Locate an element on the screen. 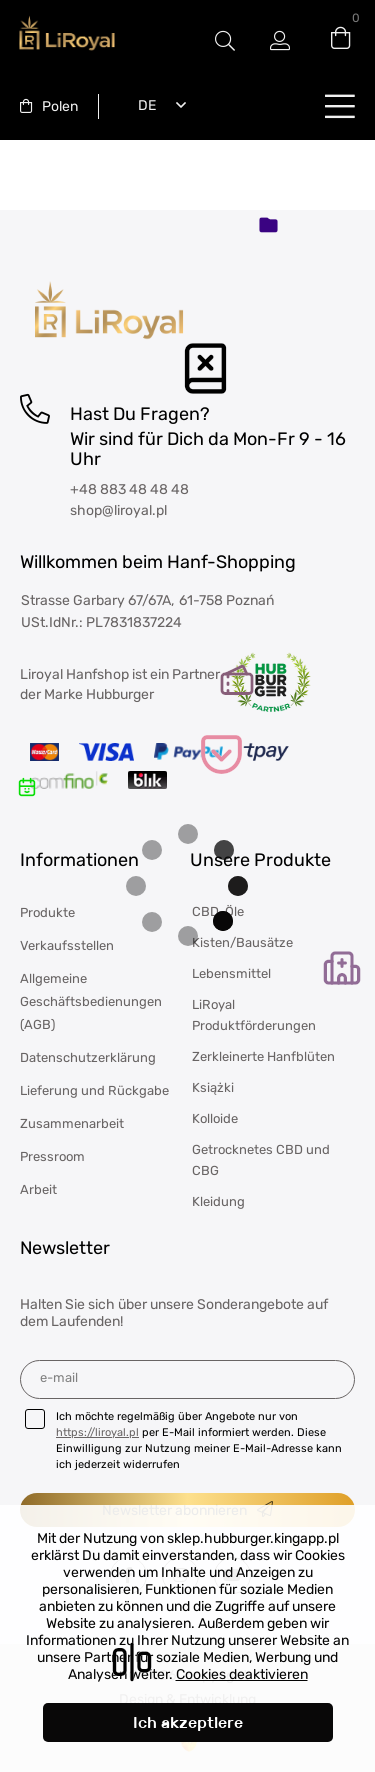 The image size is (375, 1772). view upcoming fun events or celebrations is located at coordinates (27, 787).